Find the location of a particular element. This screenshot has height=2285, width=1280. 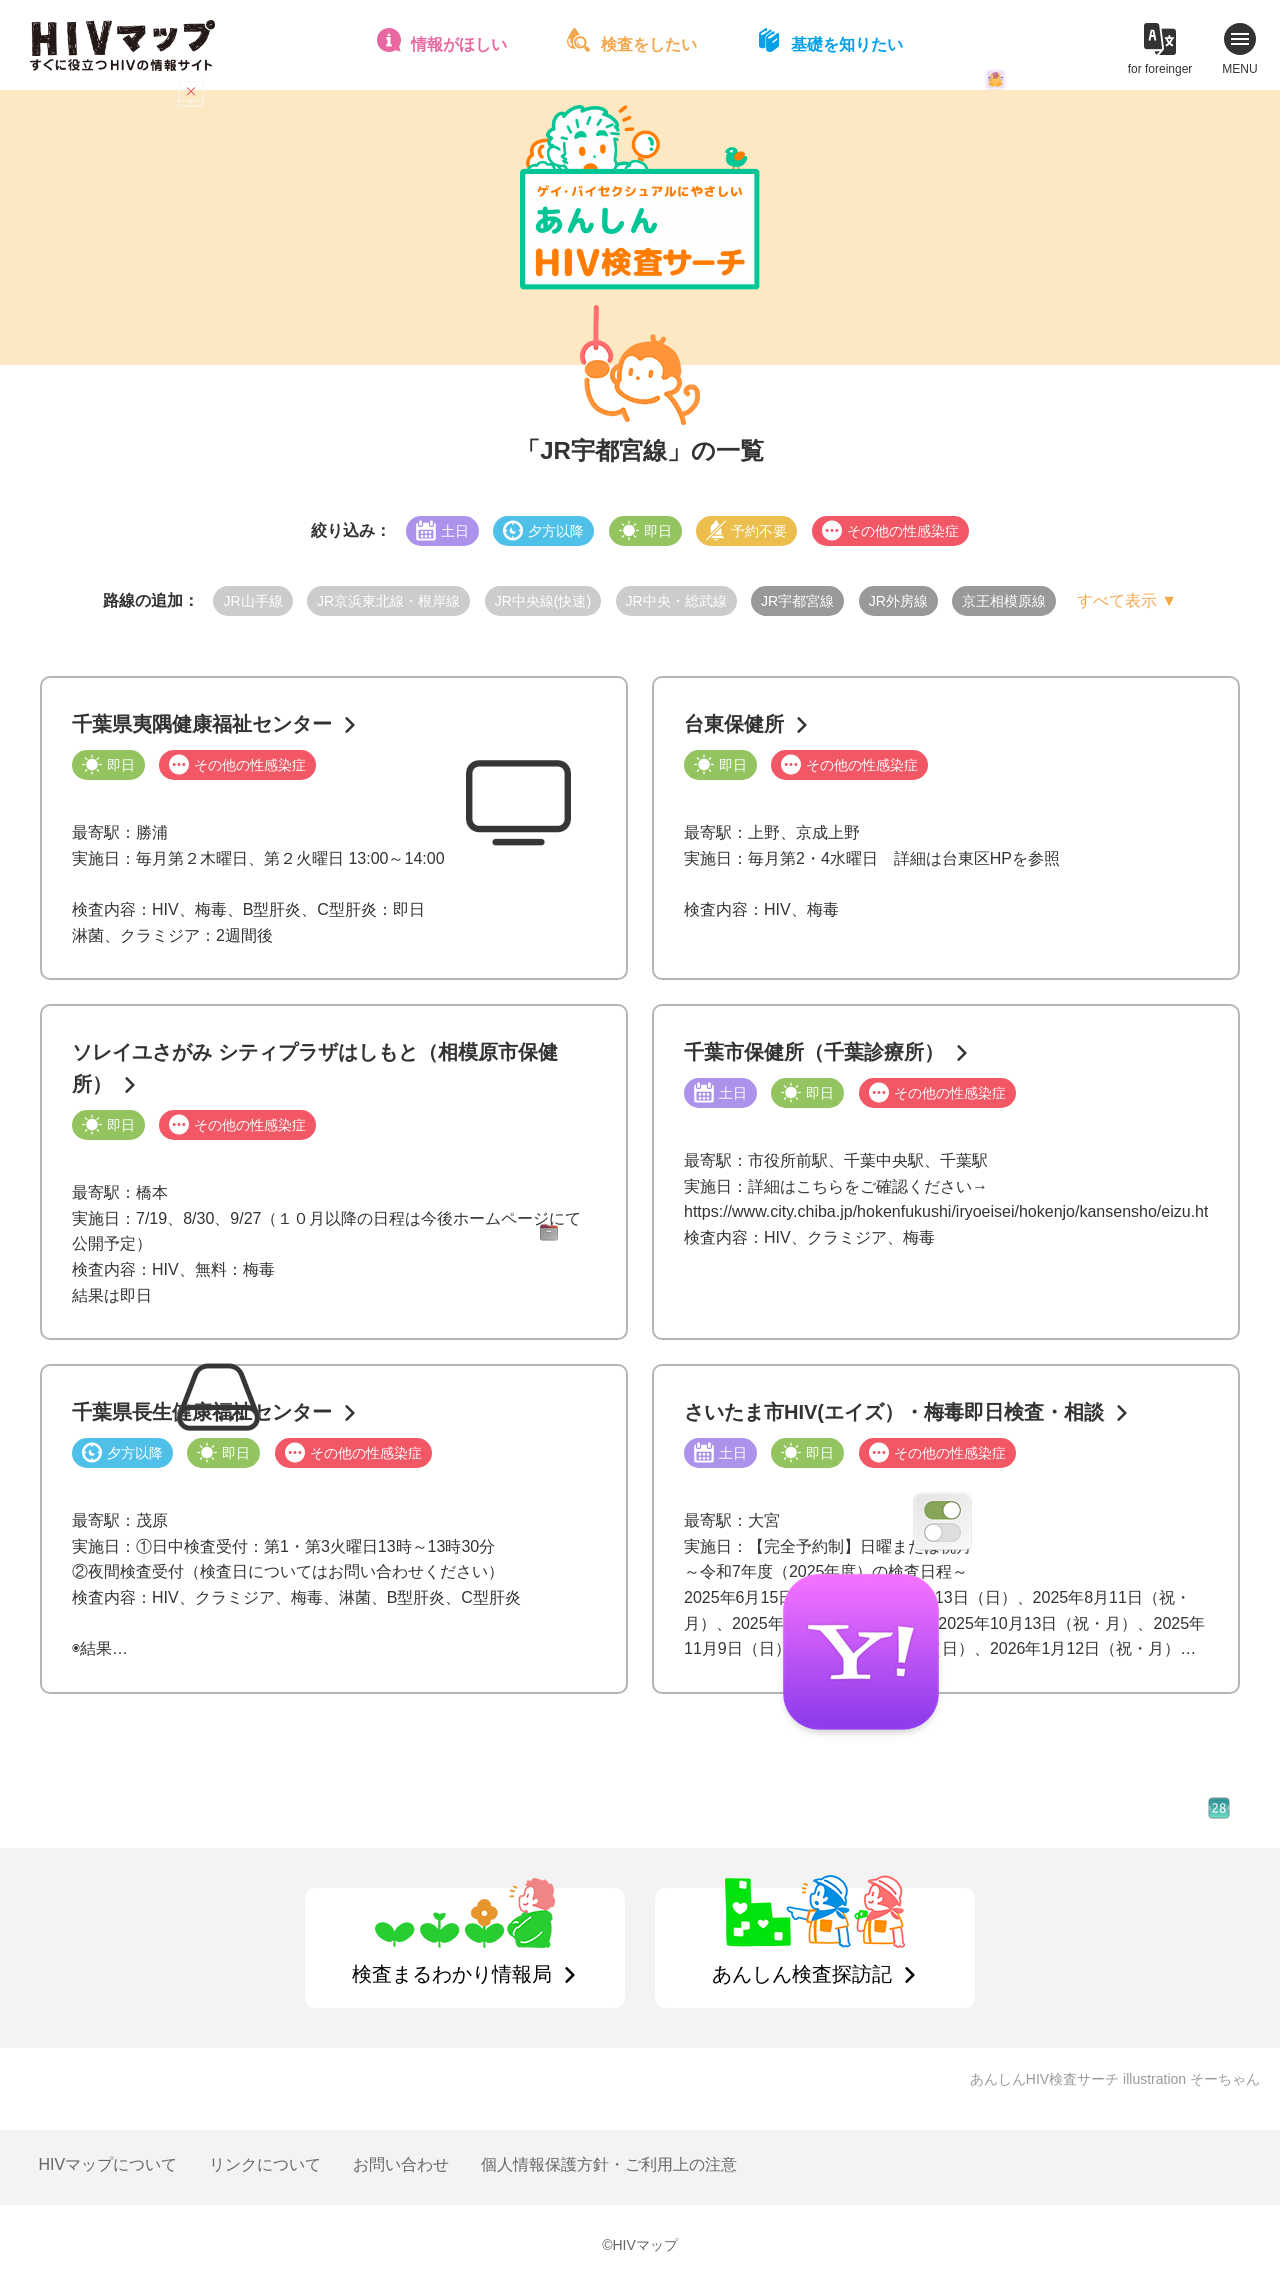

indicates a desktop computer or workstation is located at coordinates (518, 799).